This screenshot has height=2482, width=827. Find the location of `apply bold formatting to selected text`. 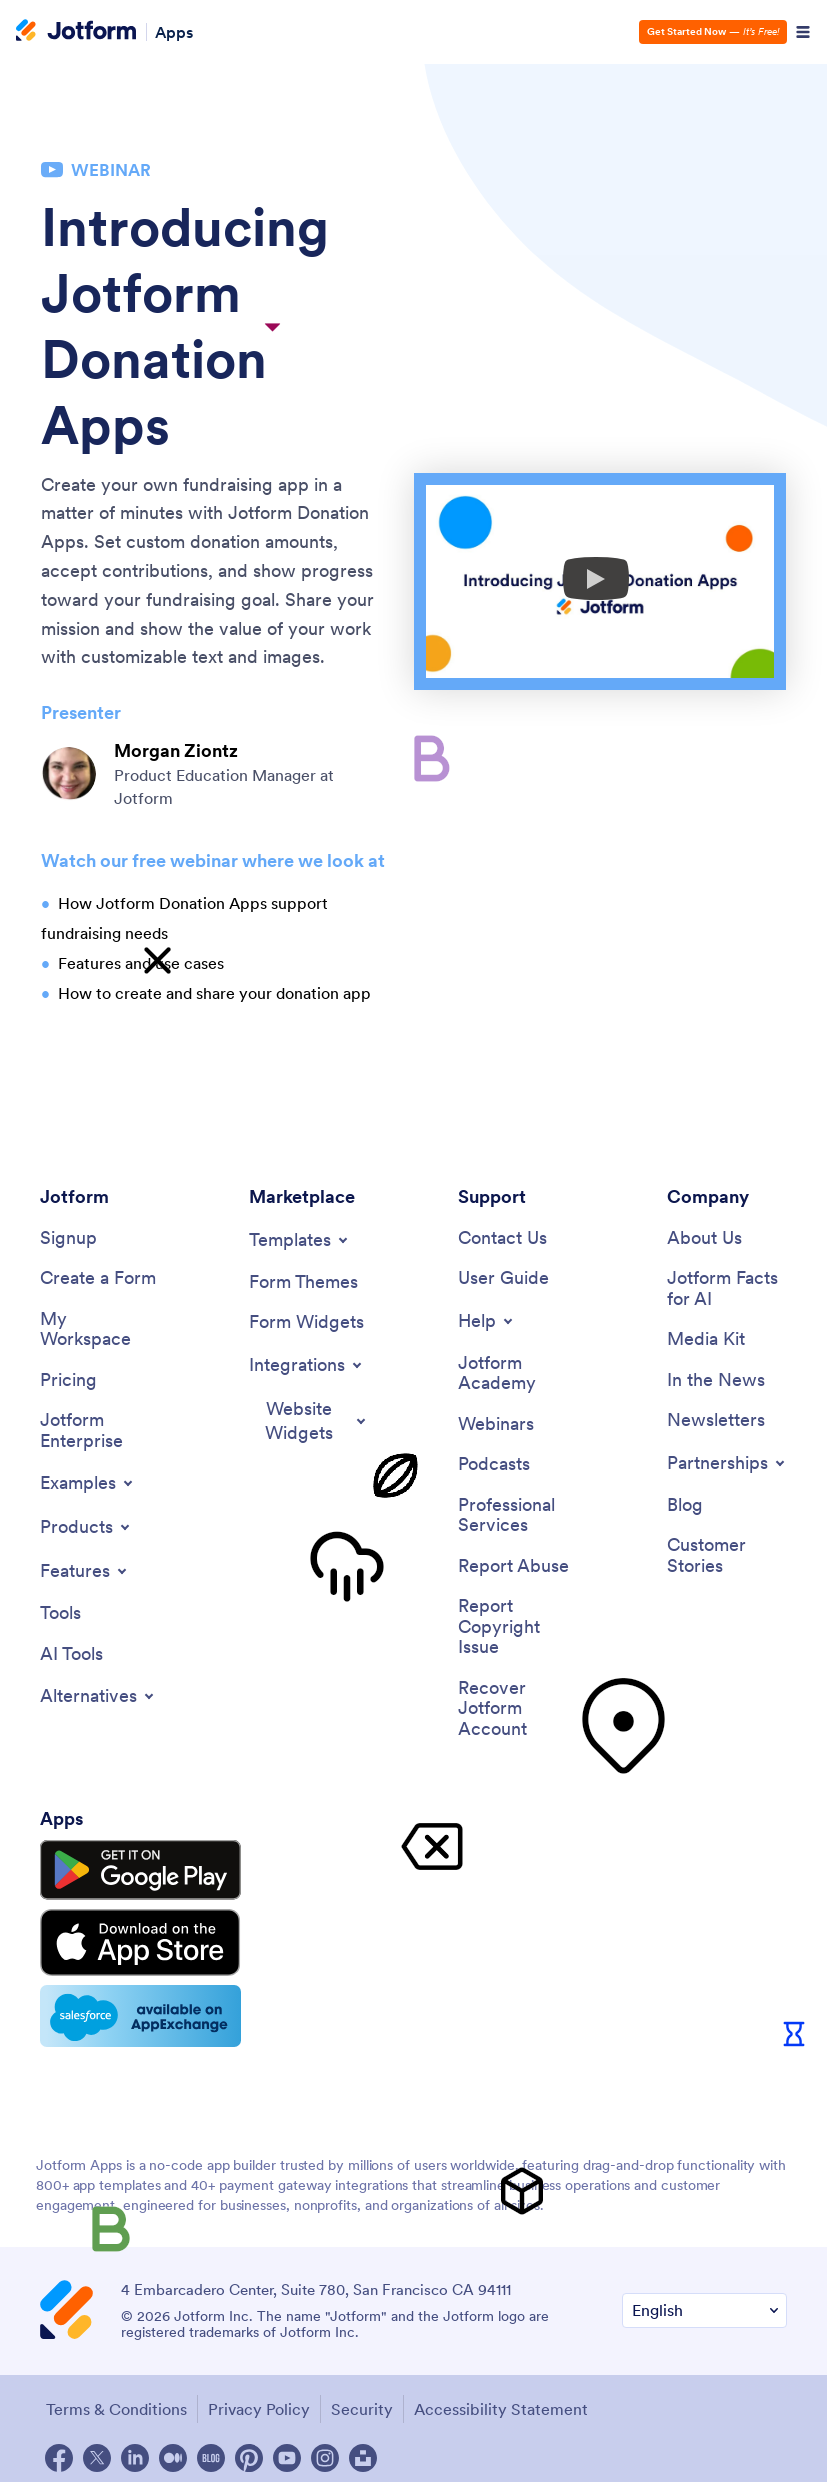

apply bold formatting to selected text is located at coordinates (430, 758).